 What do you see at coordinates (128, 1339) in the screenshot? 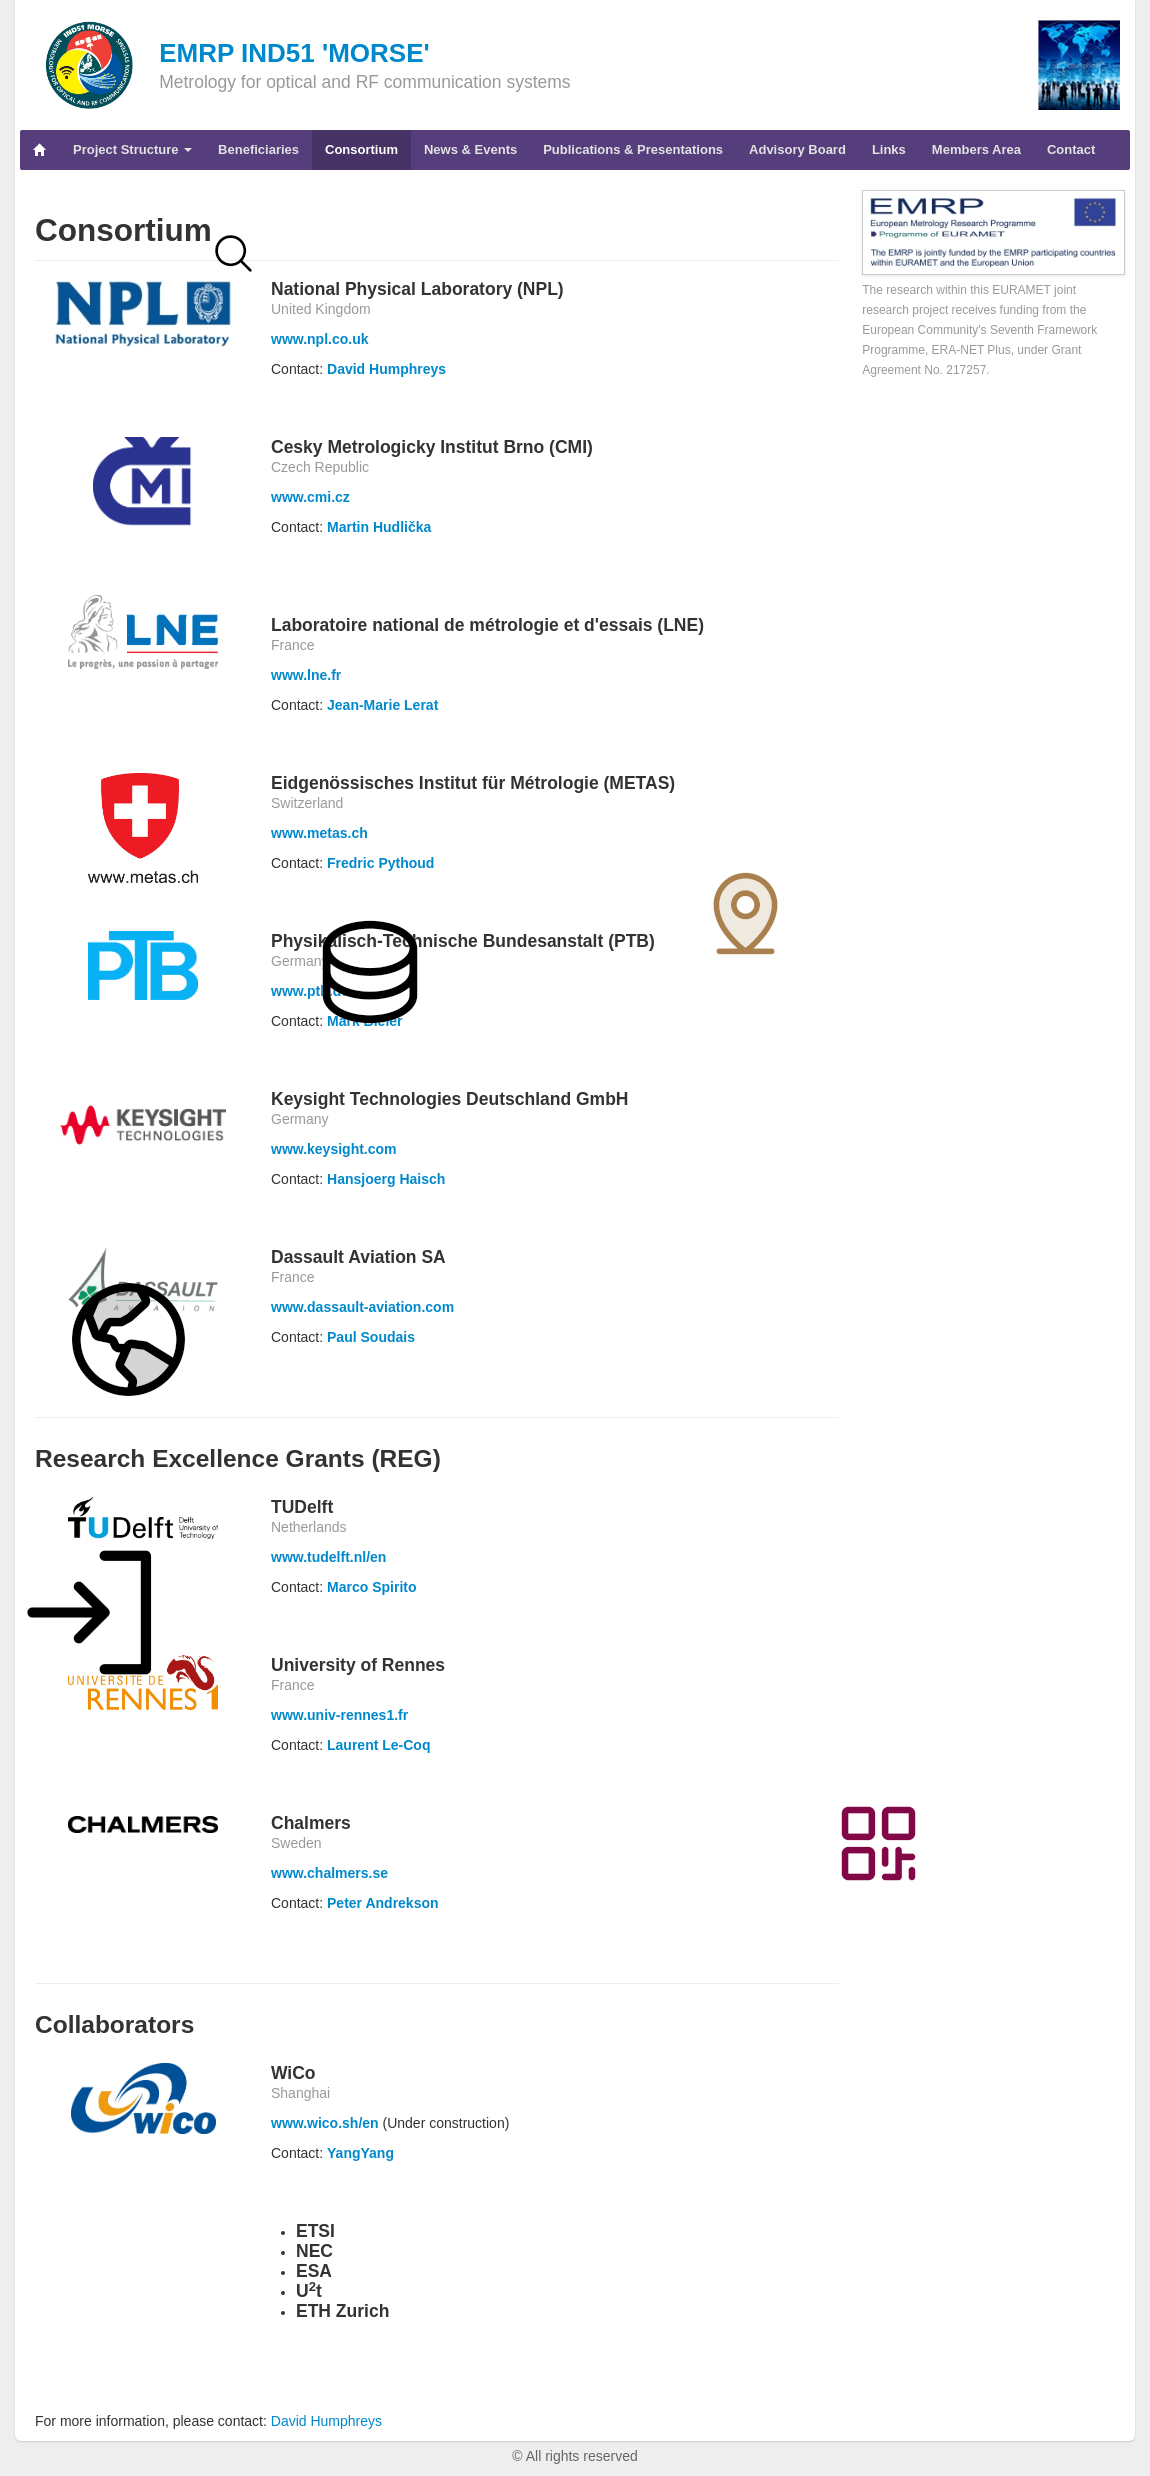
I see `view western hemisphere or americas region` at bounding box center [128, 1339].